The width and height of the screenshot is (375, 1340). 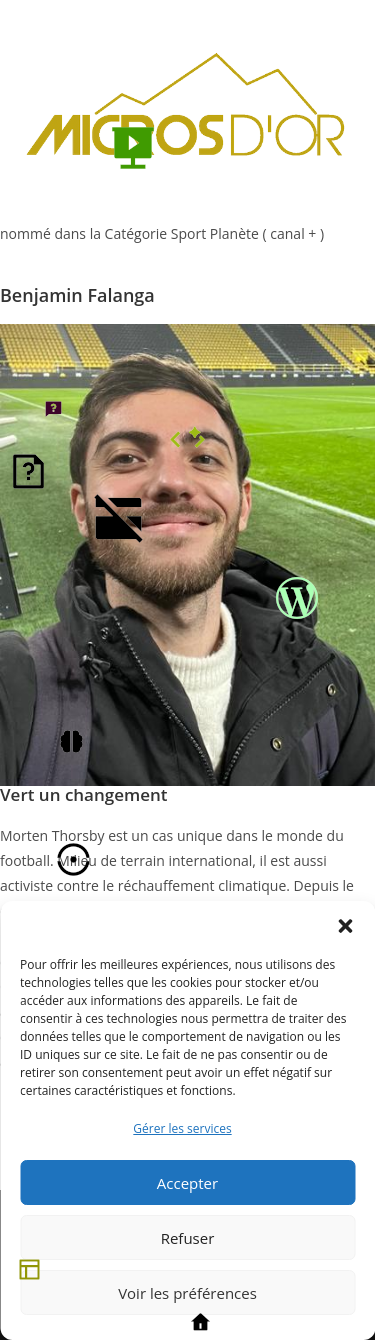 I want to click on access FAQ or help section, so click(x=53, y=408).